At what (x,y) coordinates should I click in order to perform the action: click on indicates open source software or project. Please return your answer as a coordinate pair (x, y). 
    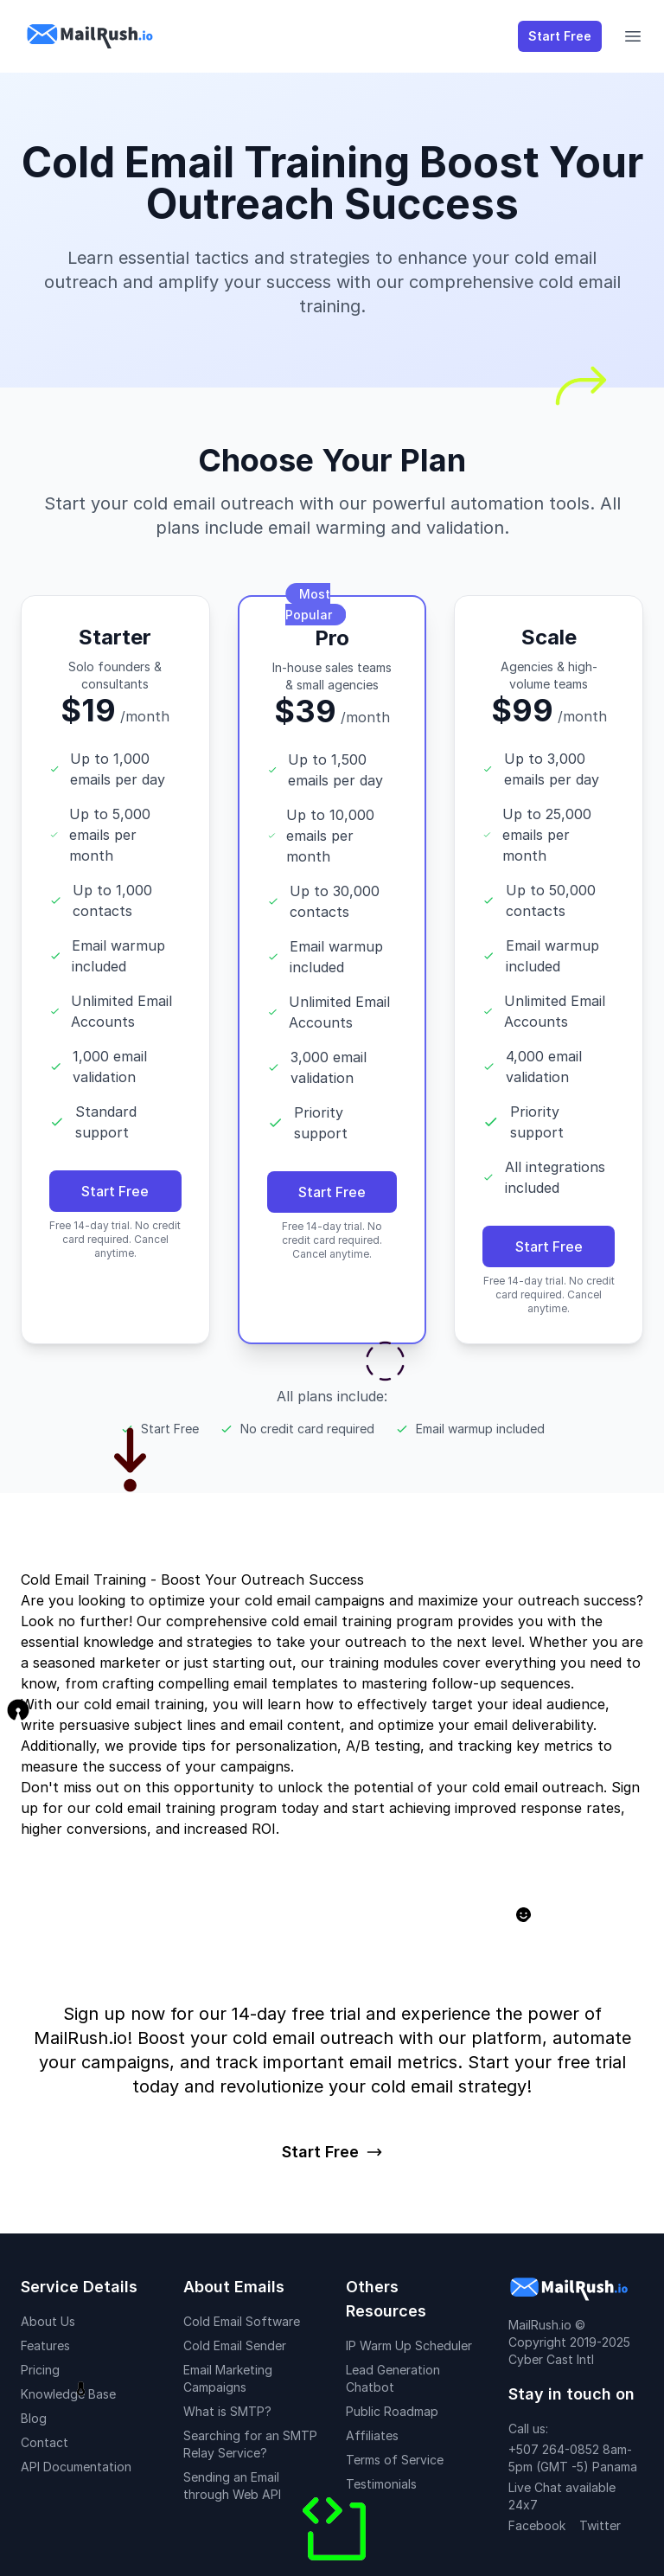
    Looking at the image, I should click on (18, 1710).